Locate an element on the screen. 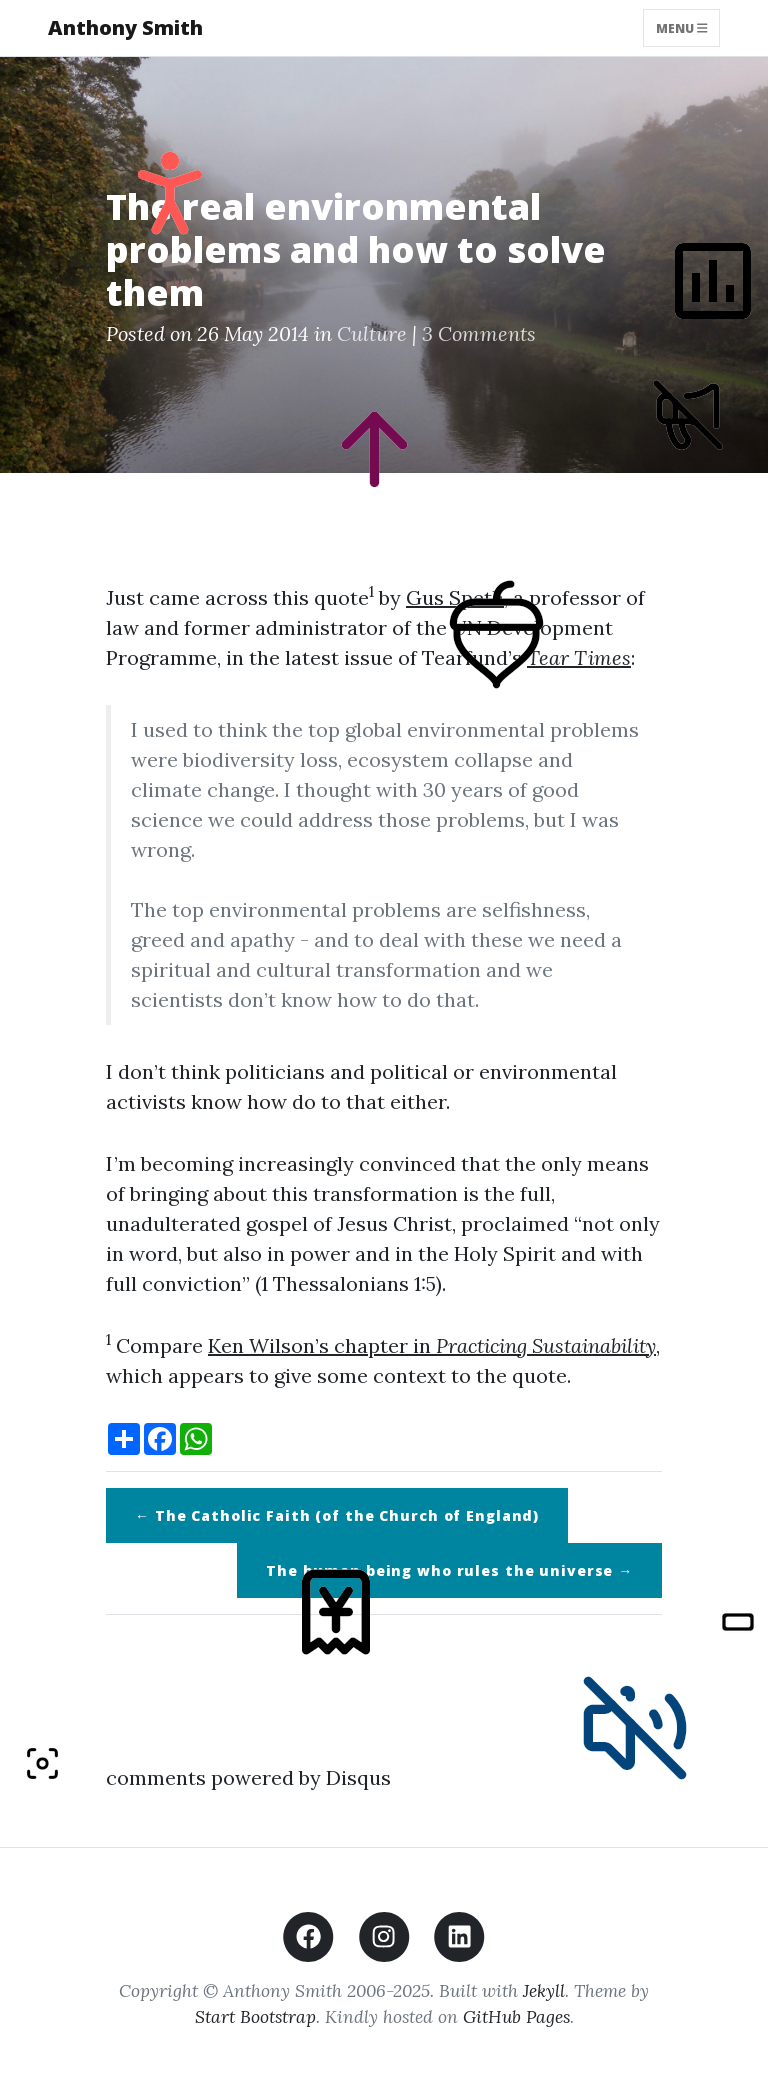 Image resolution: width=768 pixels, height=2078 pixels. mute announcements or notifications is located at coordinates (688, 415).